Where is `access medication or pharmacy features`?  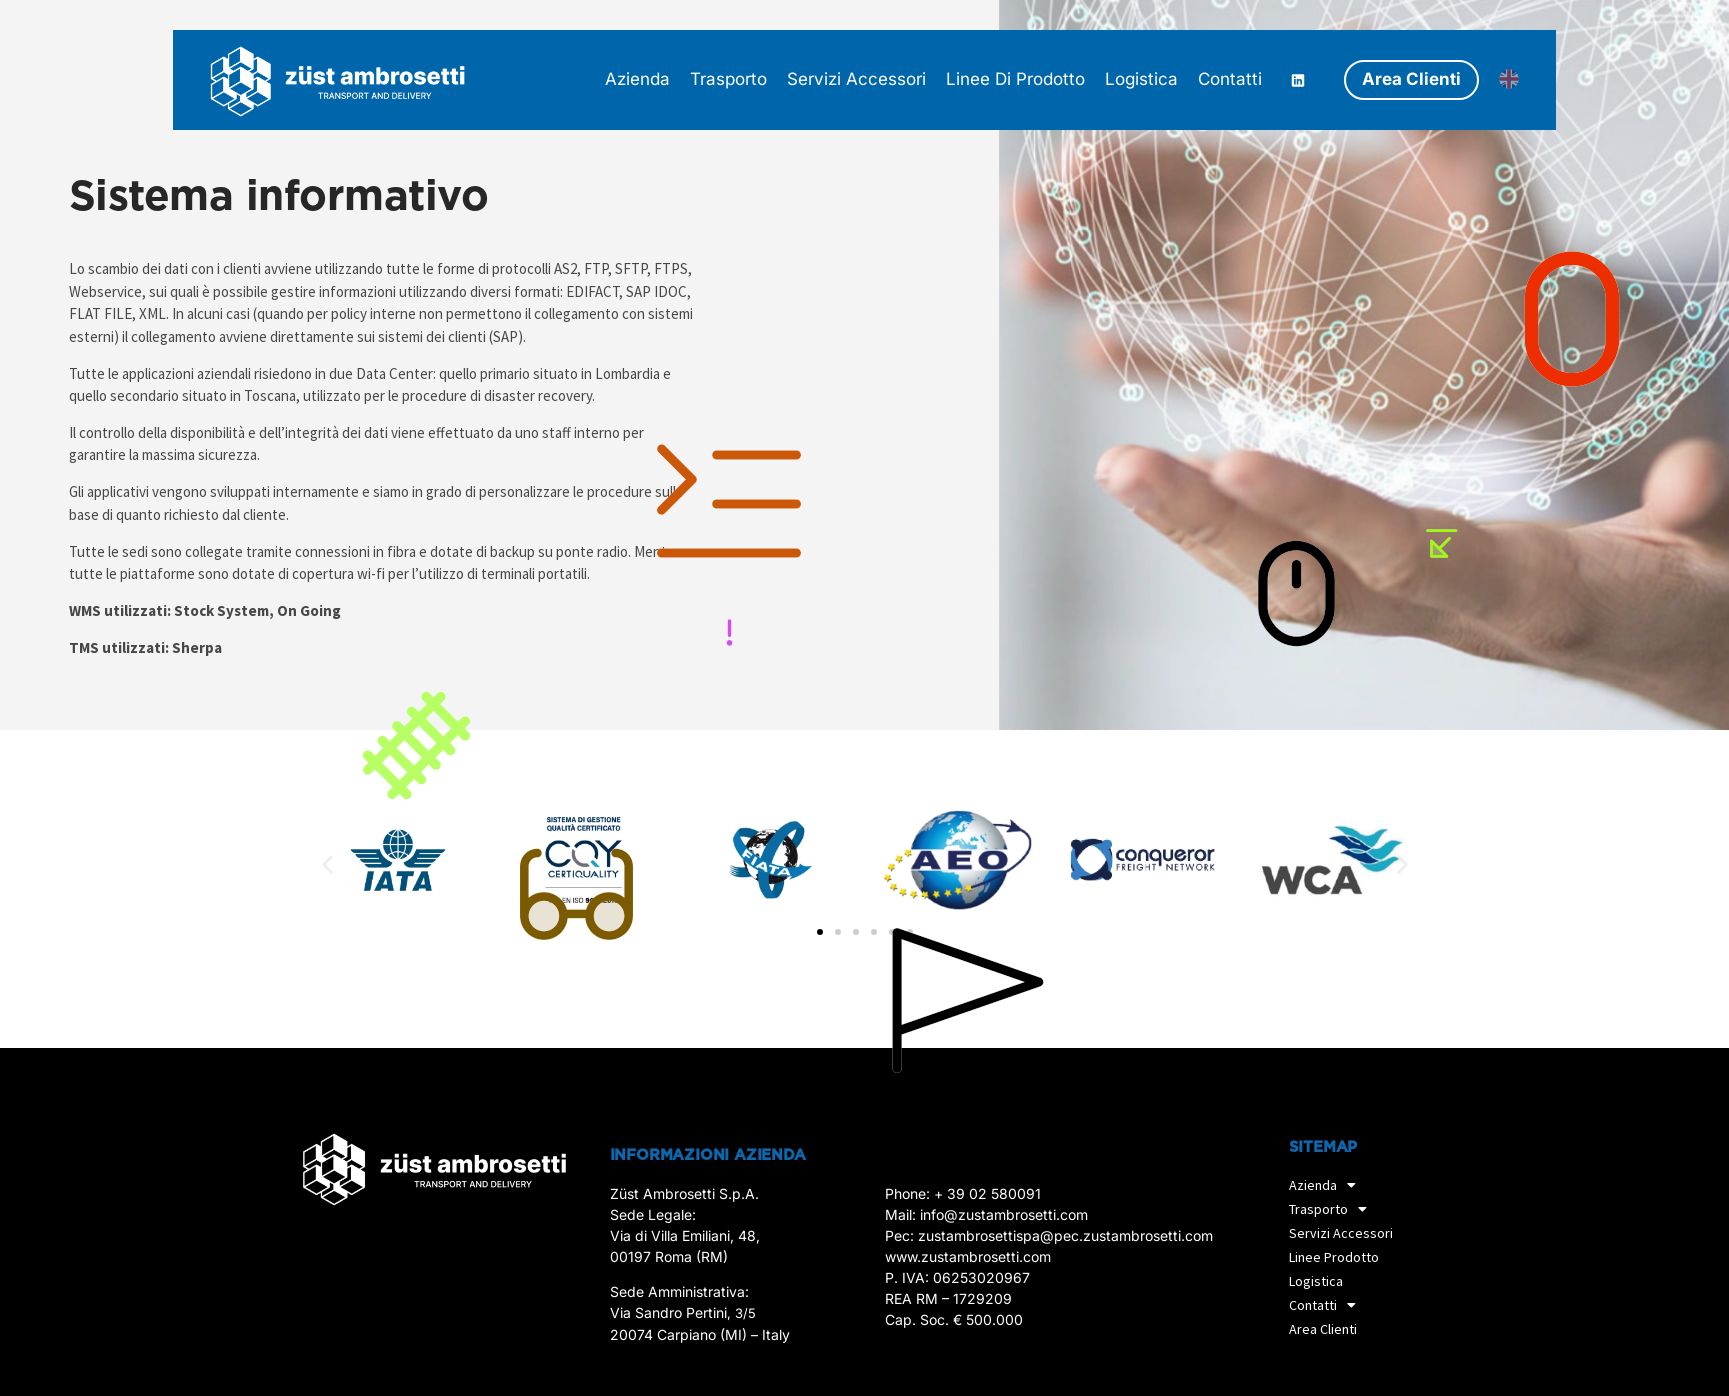 access medication or pharmacy features is located at coordinates (1572, 319).